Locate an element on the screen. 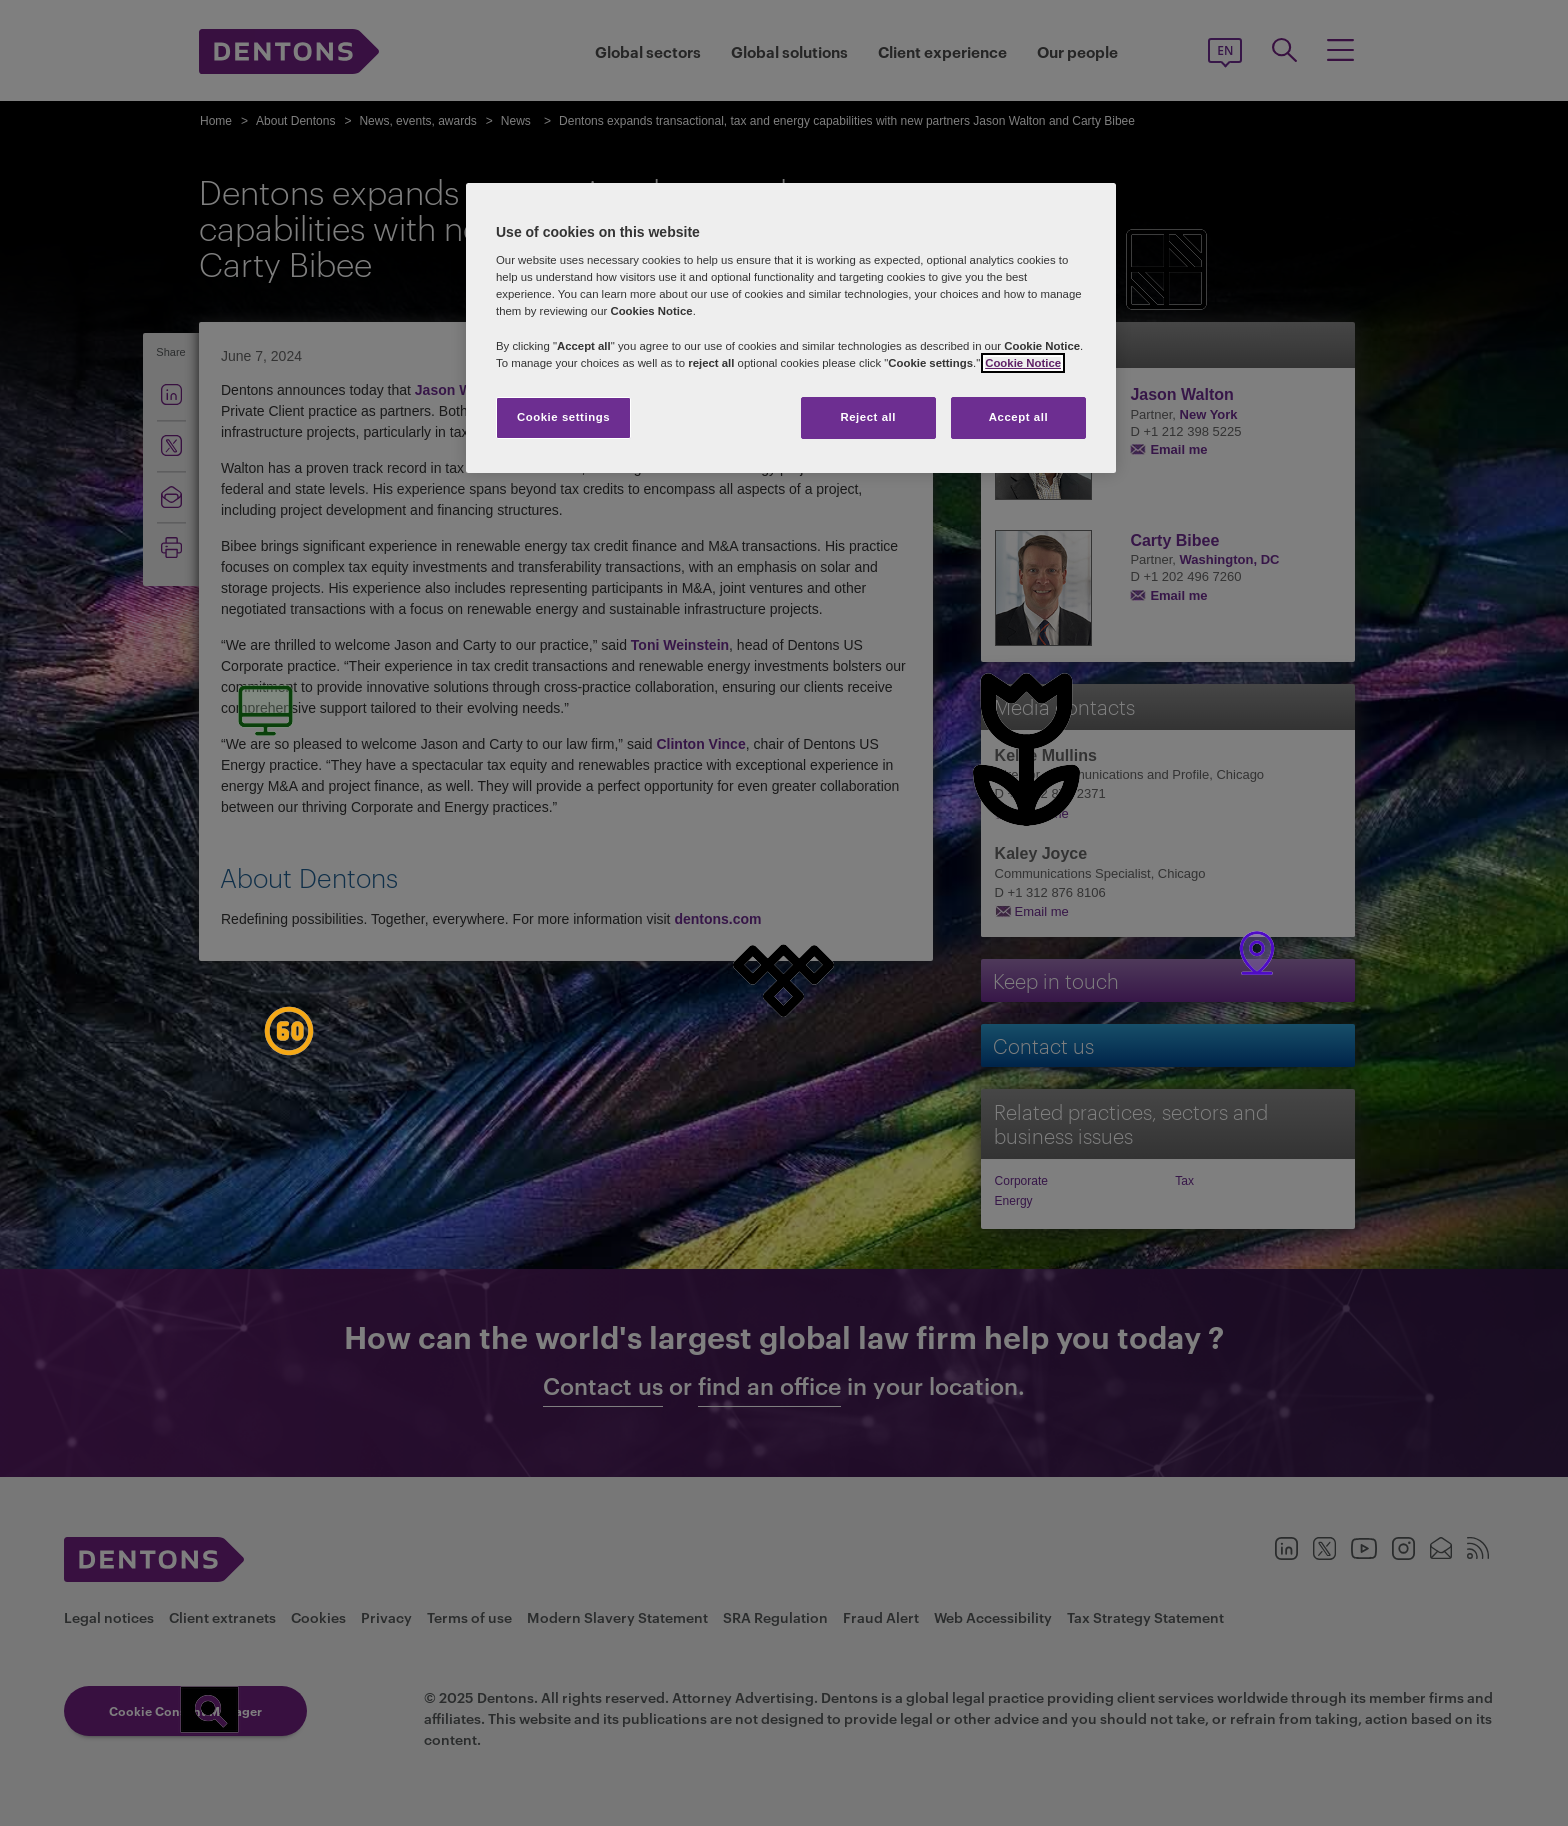 The image size is (1568, 1826). switch to desktop view is located at coordinates (265, 708).